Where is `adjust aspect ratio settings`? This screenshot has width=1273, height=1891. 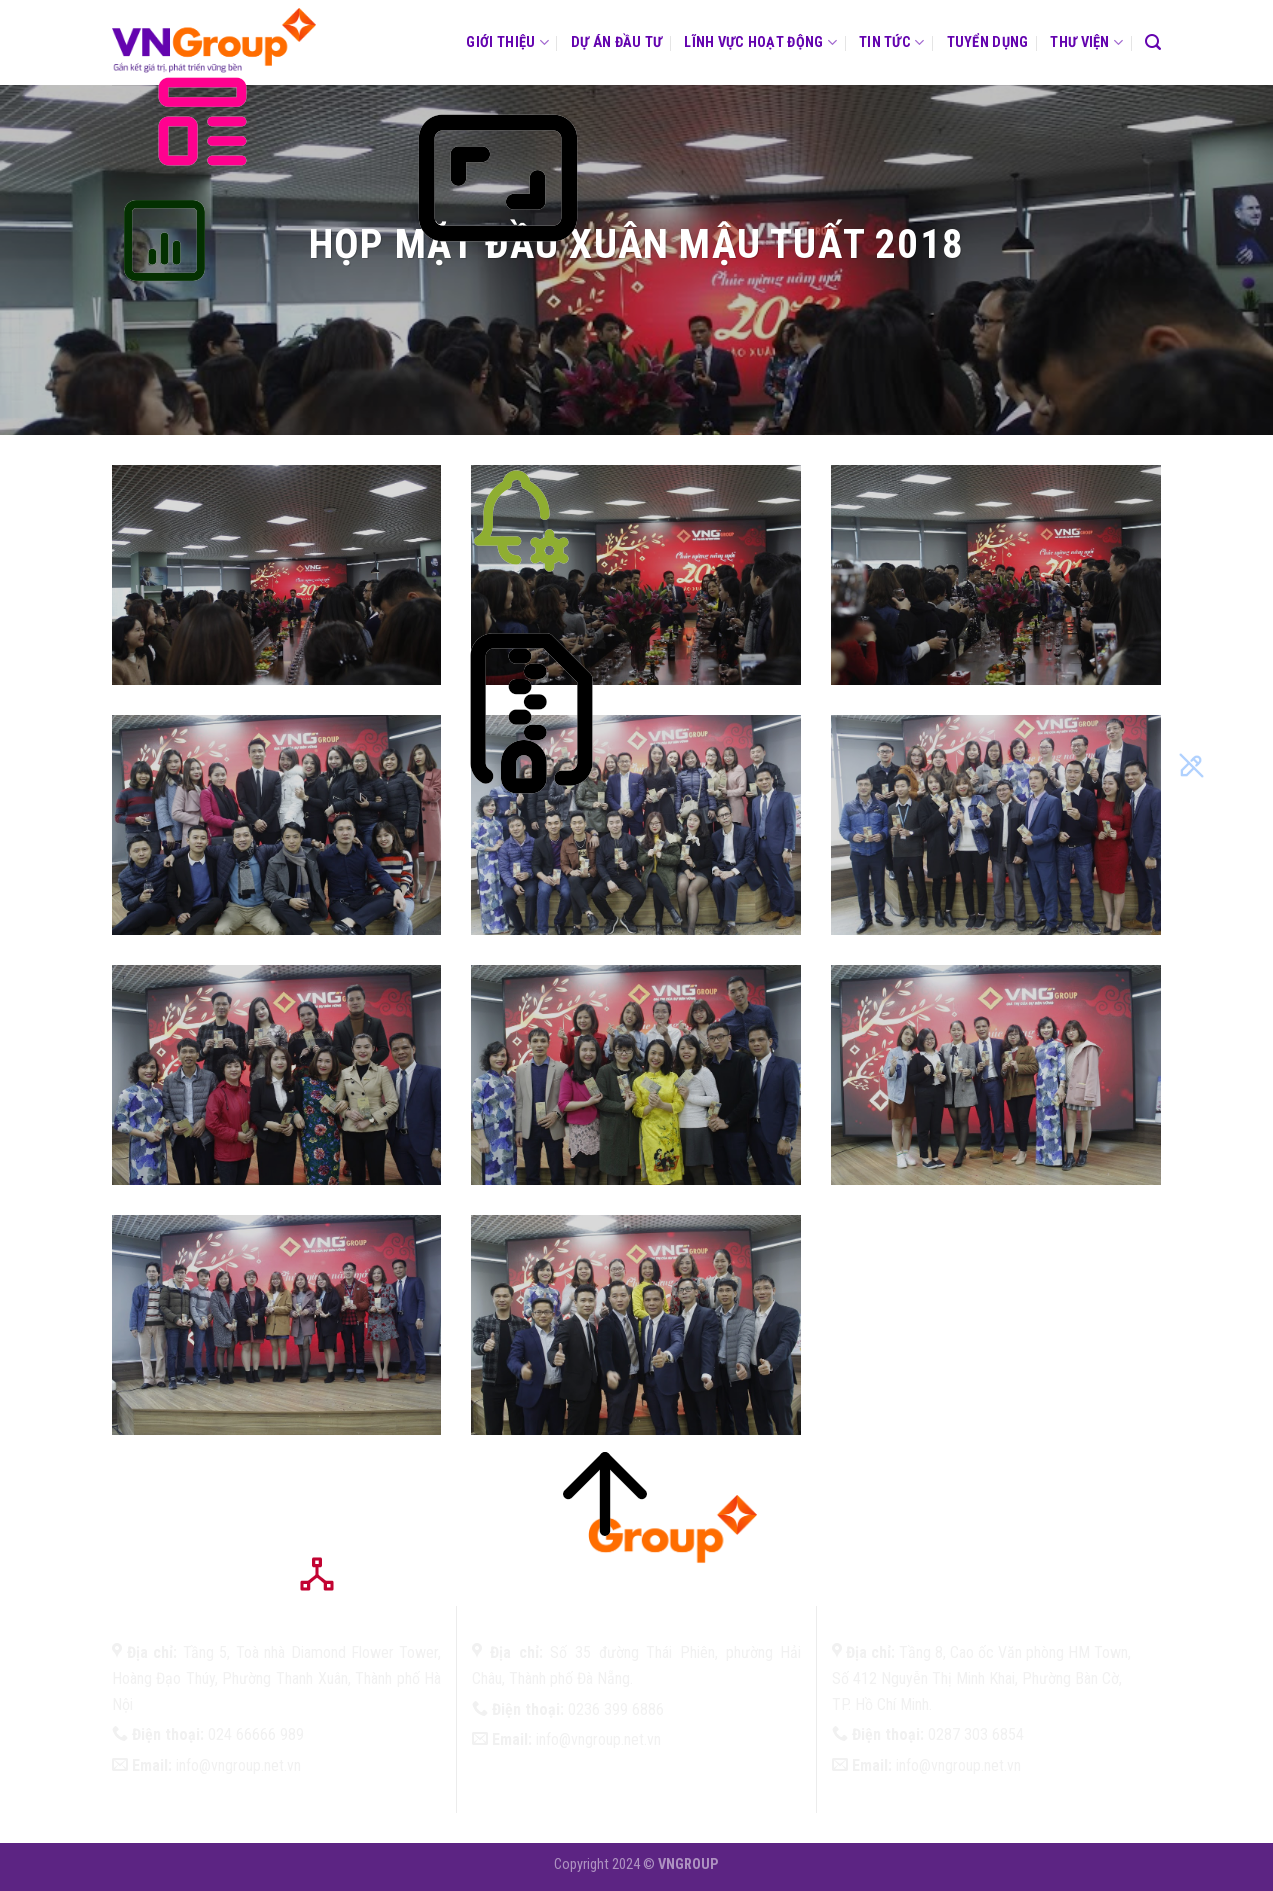
adjust aspect ratio settings is located at coordinates (498, 178).